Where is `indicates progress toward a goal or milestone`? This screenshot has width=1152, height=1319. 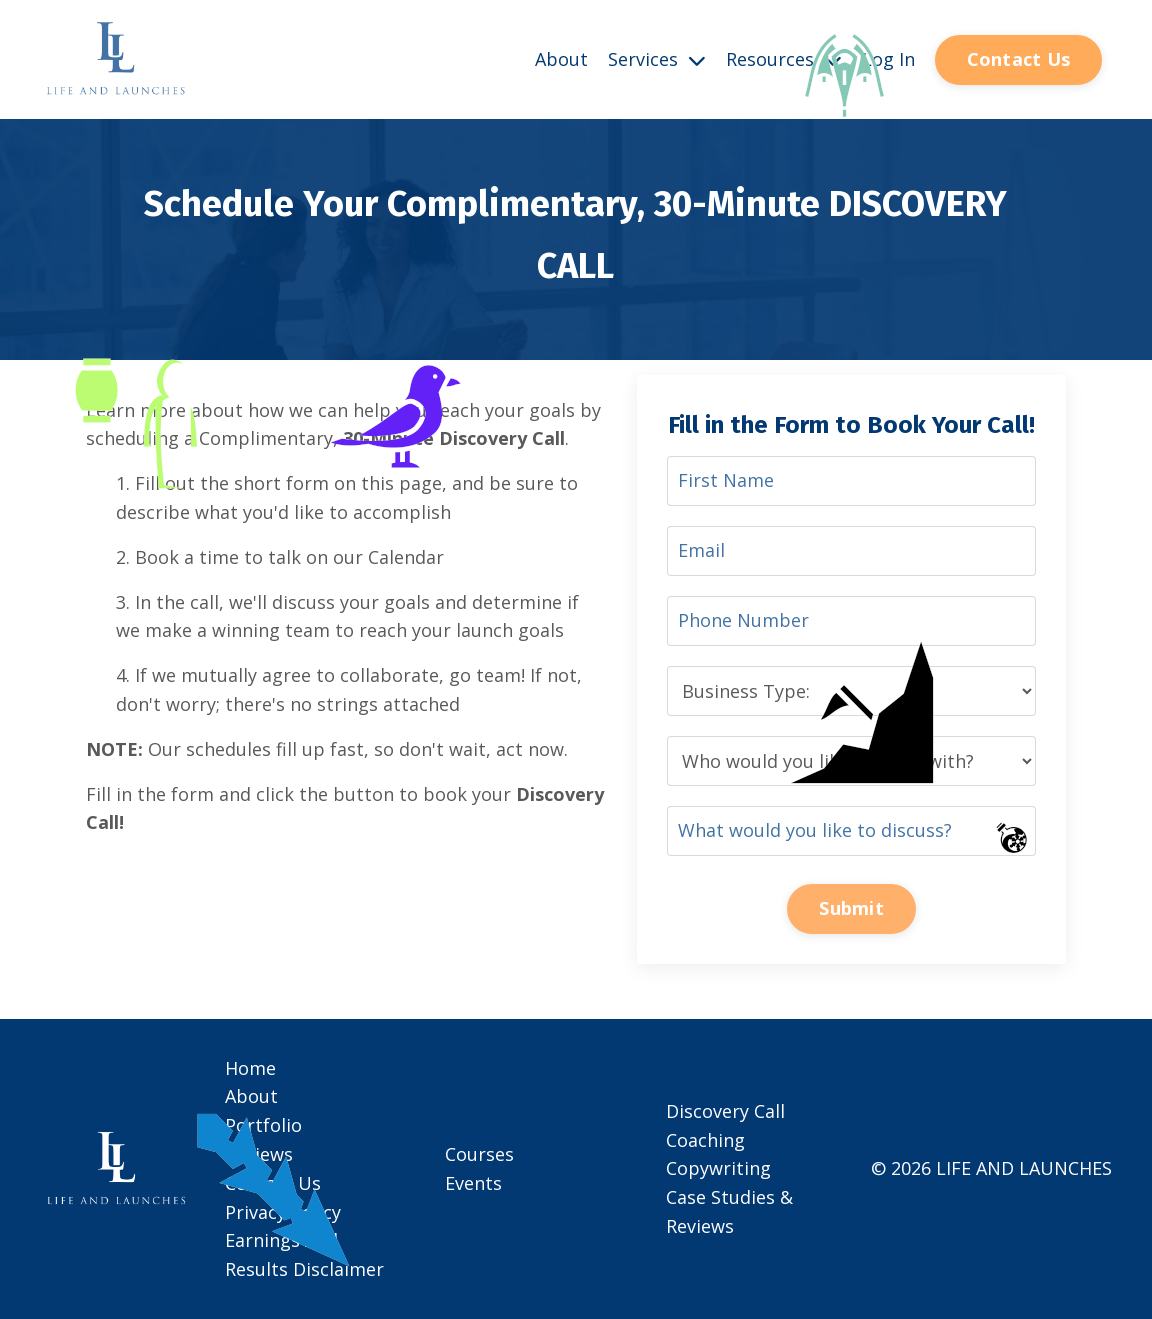 indicates progress toward a goal or milestone is located at coordinates (860, 710).